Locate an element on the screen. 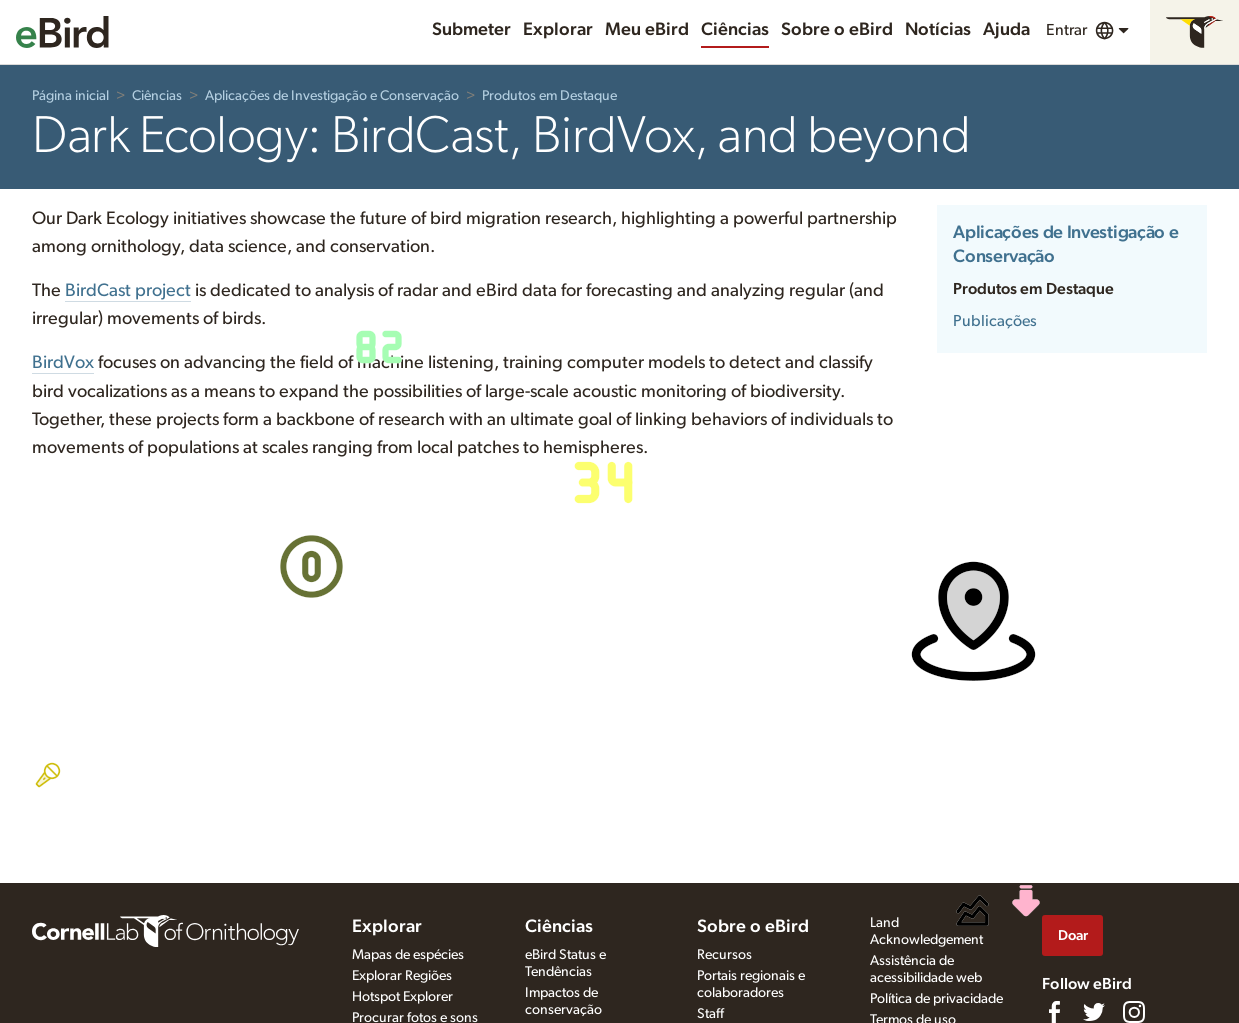 Image resolution: width=1239 pixels, height=1023 pixels. indicates zero items or empty count is located at coordinates (311, 566).